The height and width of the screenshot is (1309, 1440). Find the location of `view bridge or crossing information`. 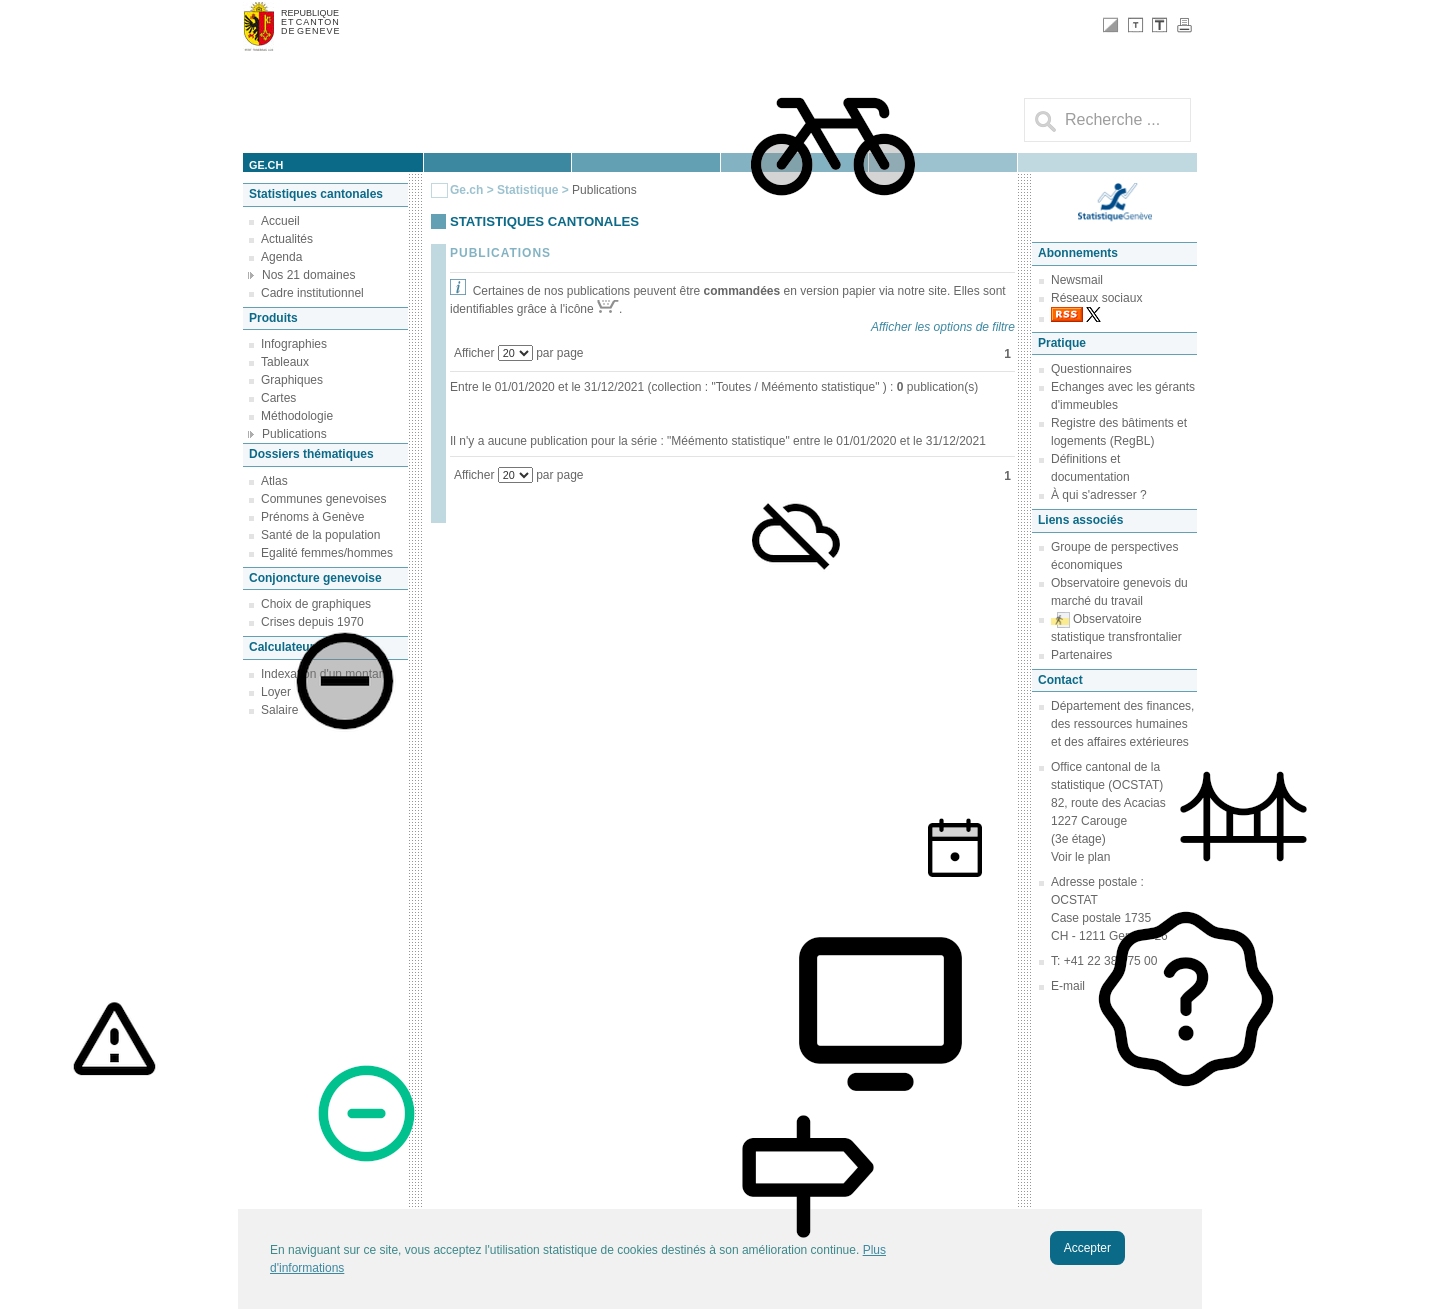

view bridge or crossing information is located at coordinates (1243, 816).